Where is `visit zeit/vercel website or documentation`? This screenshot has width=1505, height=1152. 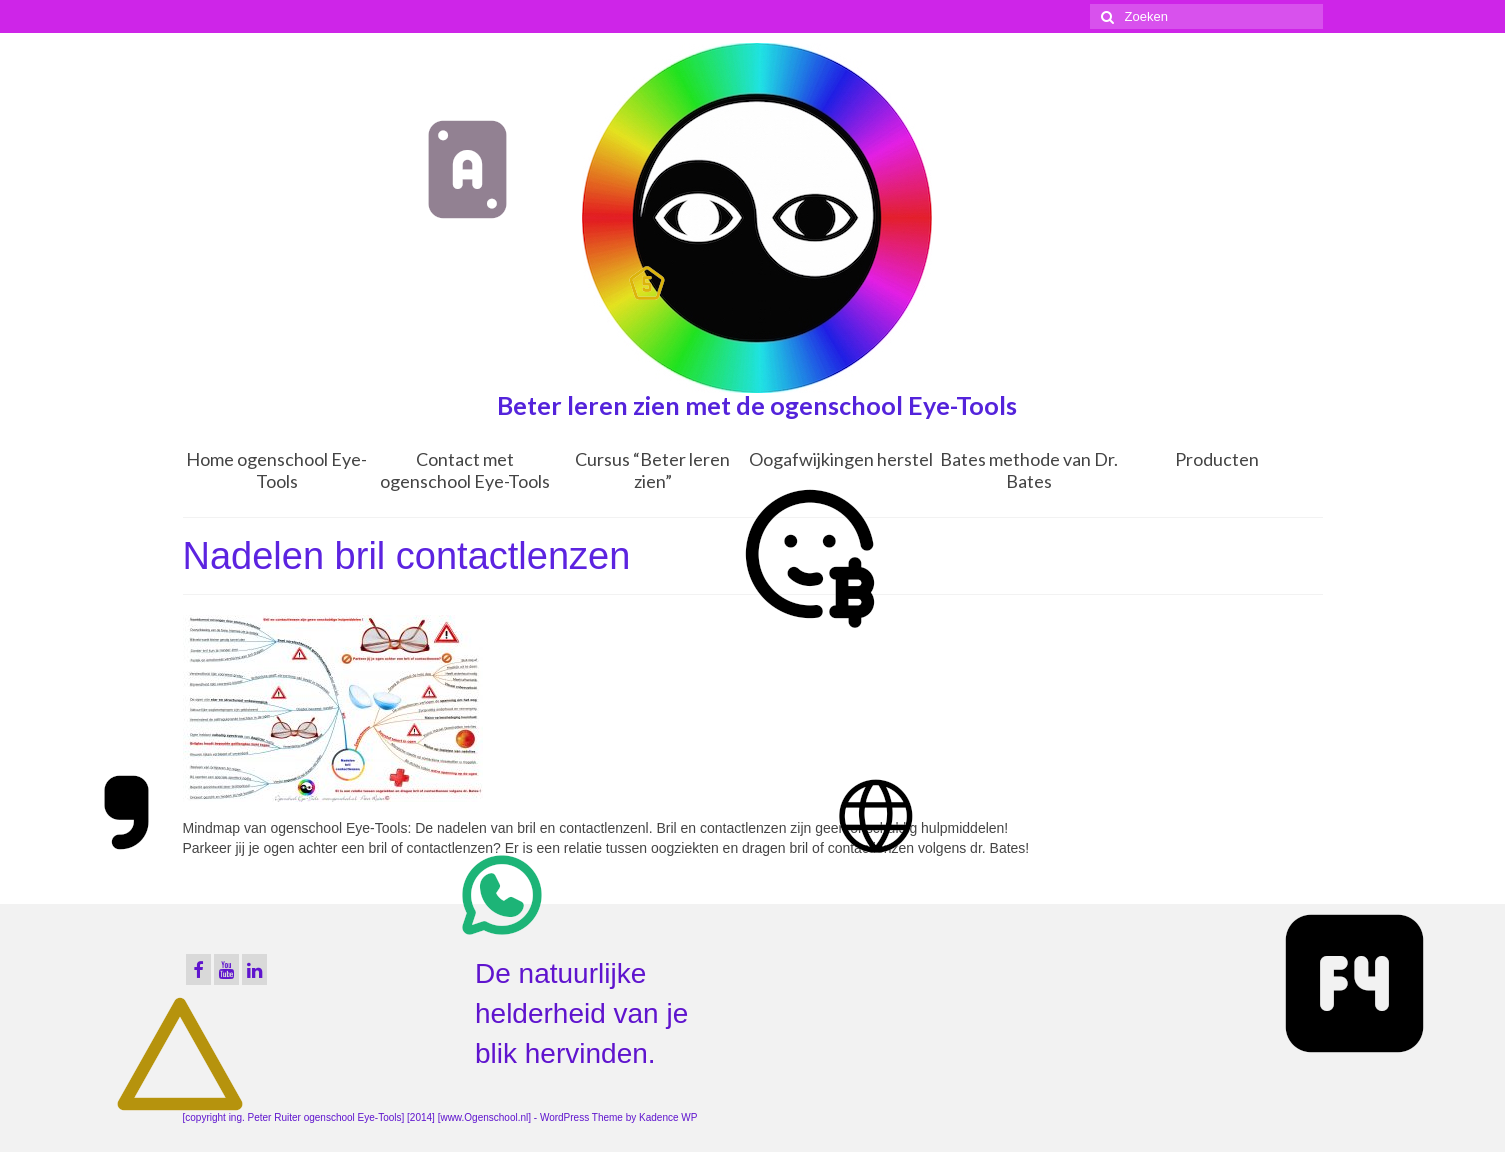
visit zeit/vercel website or documentation is located at coordinates (180, 1054).